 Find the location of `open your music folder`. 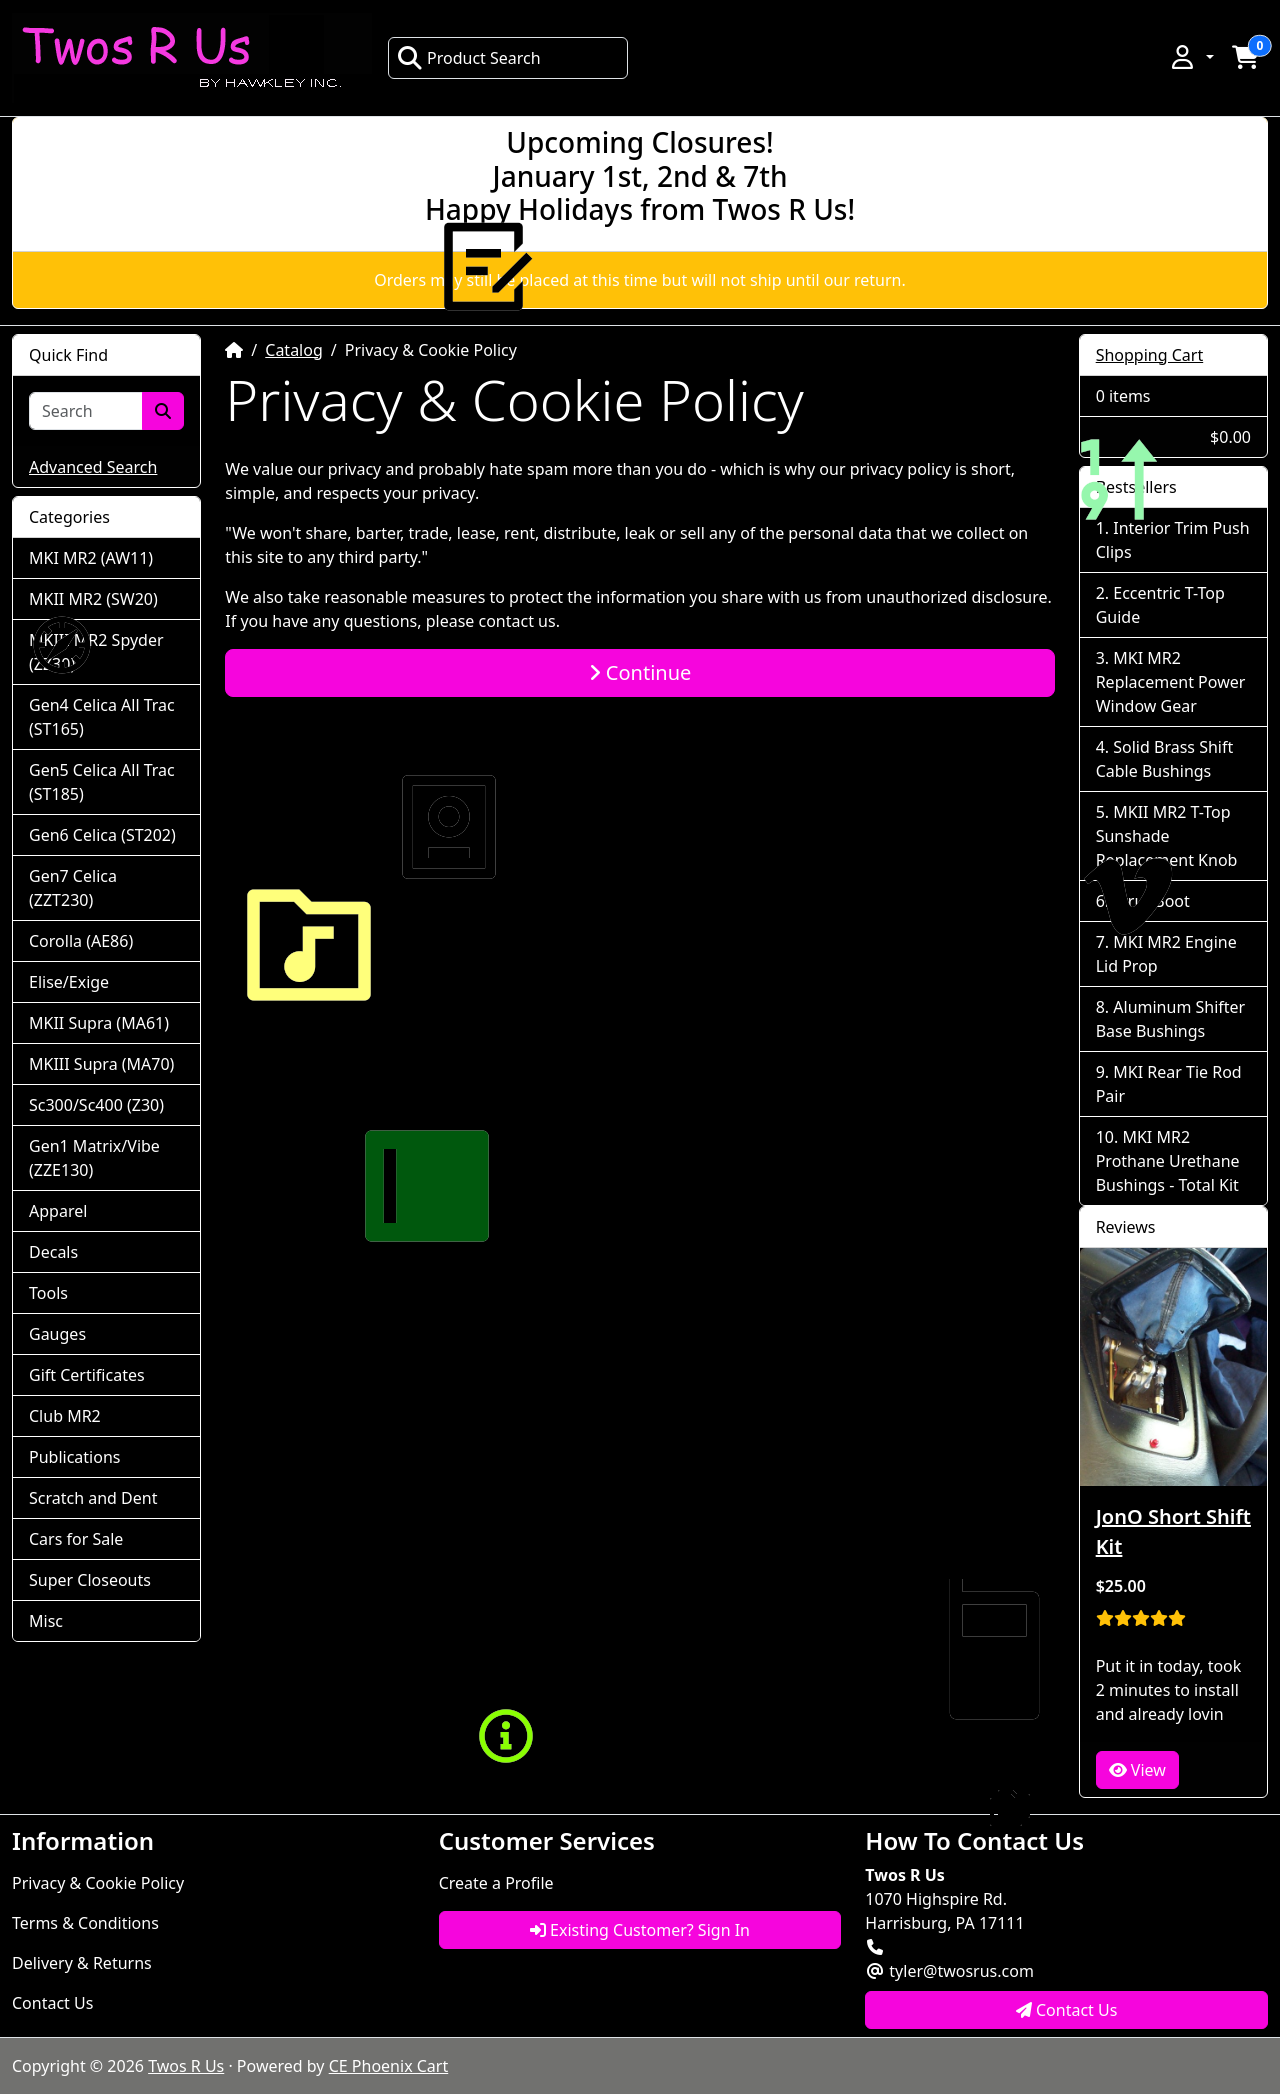

open your music folder is located at coordinates (309, 945).